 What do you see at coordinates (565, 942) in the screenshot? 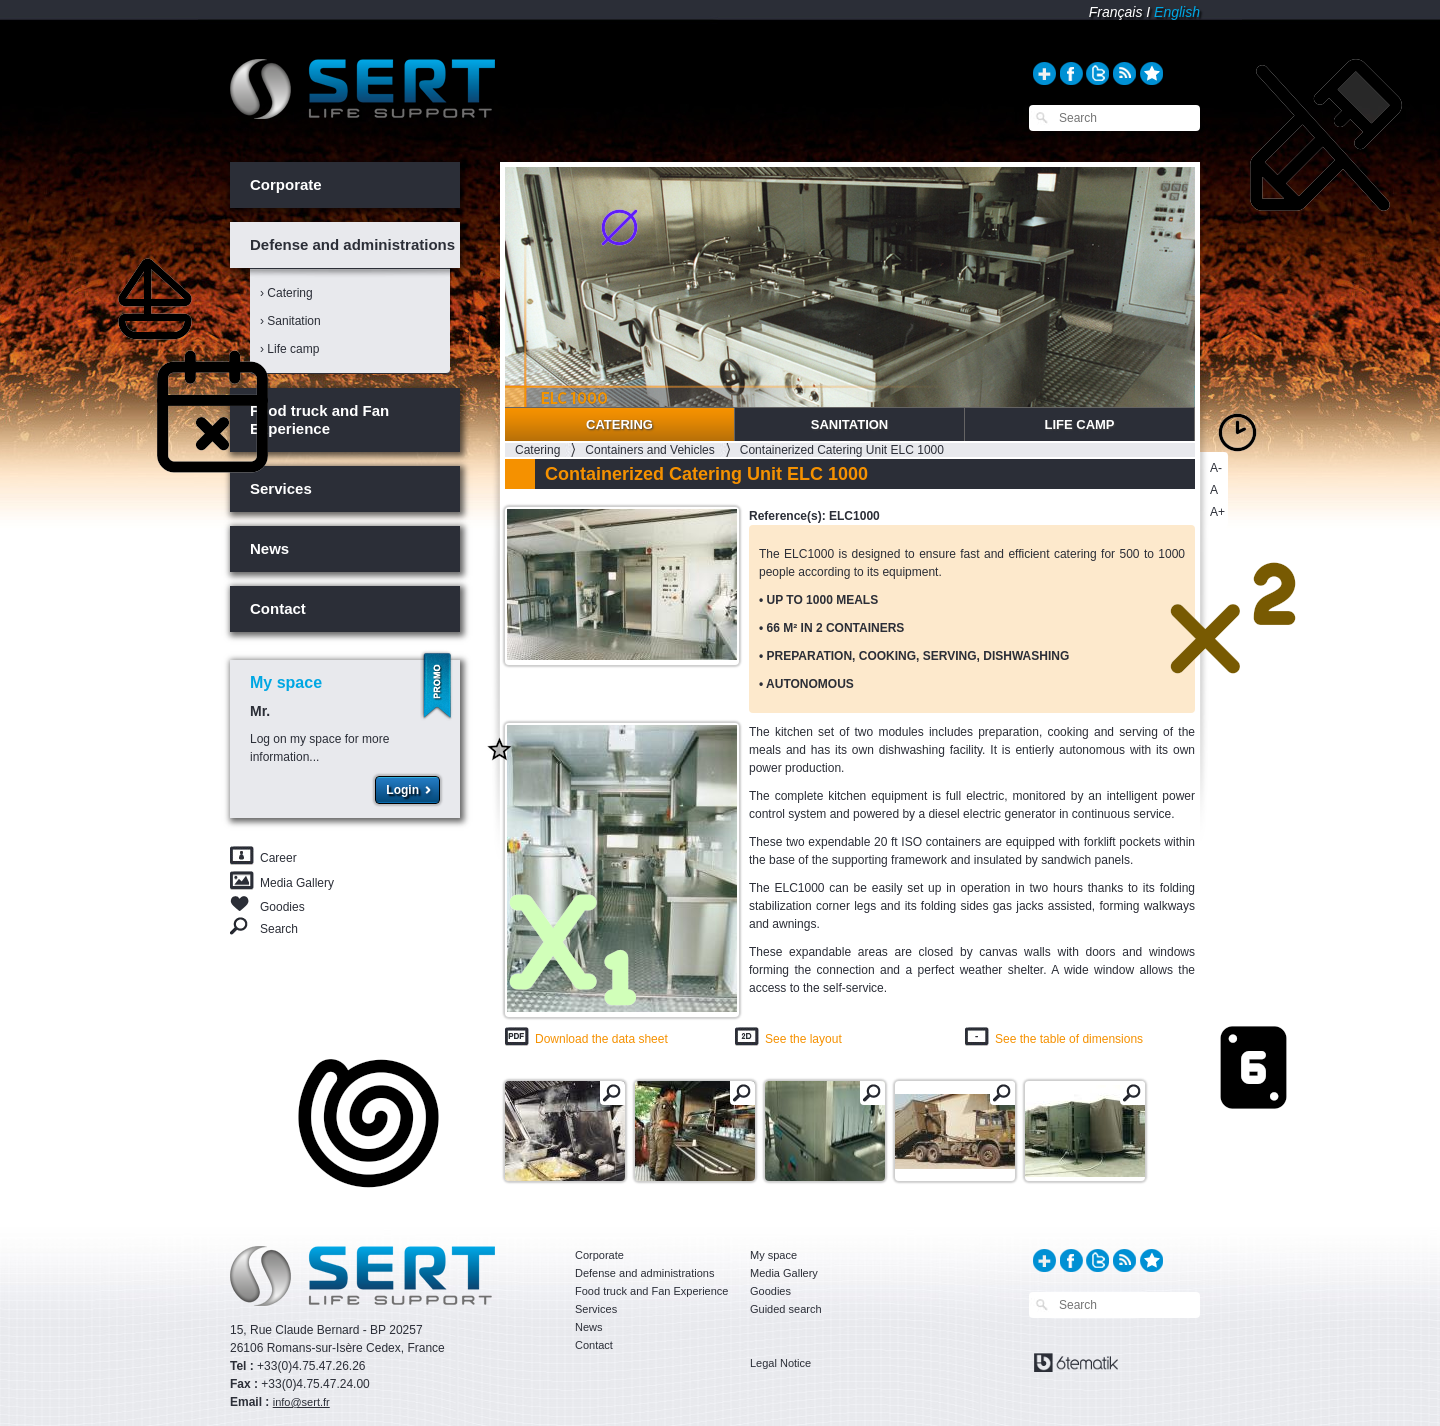
I see `format text as subscript` at bounding box center [565, 942].